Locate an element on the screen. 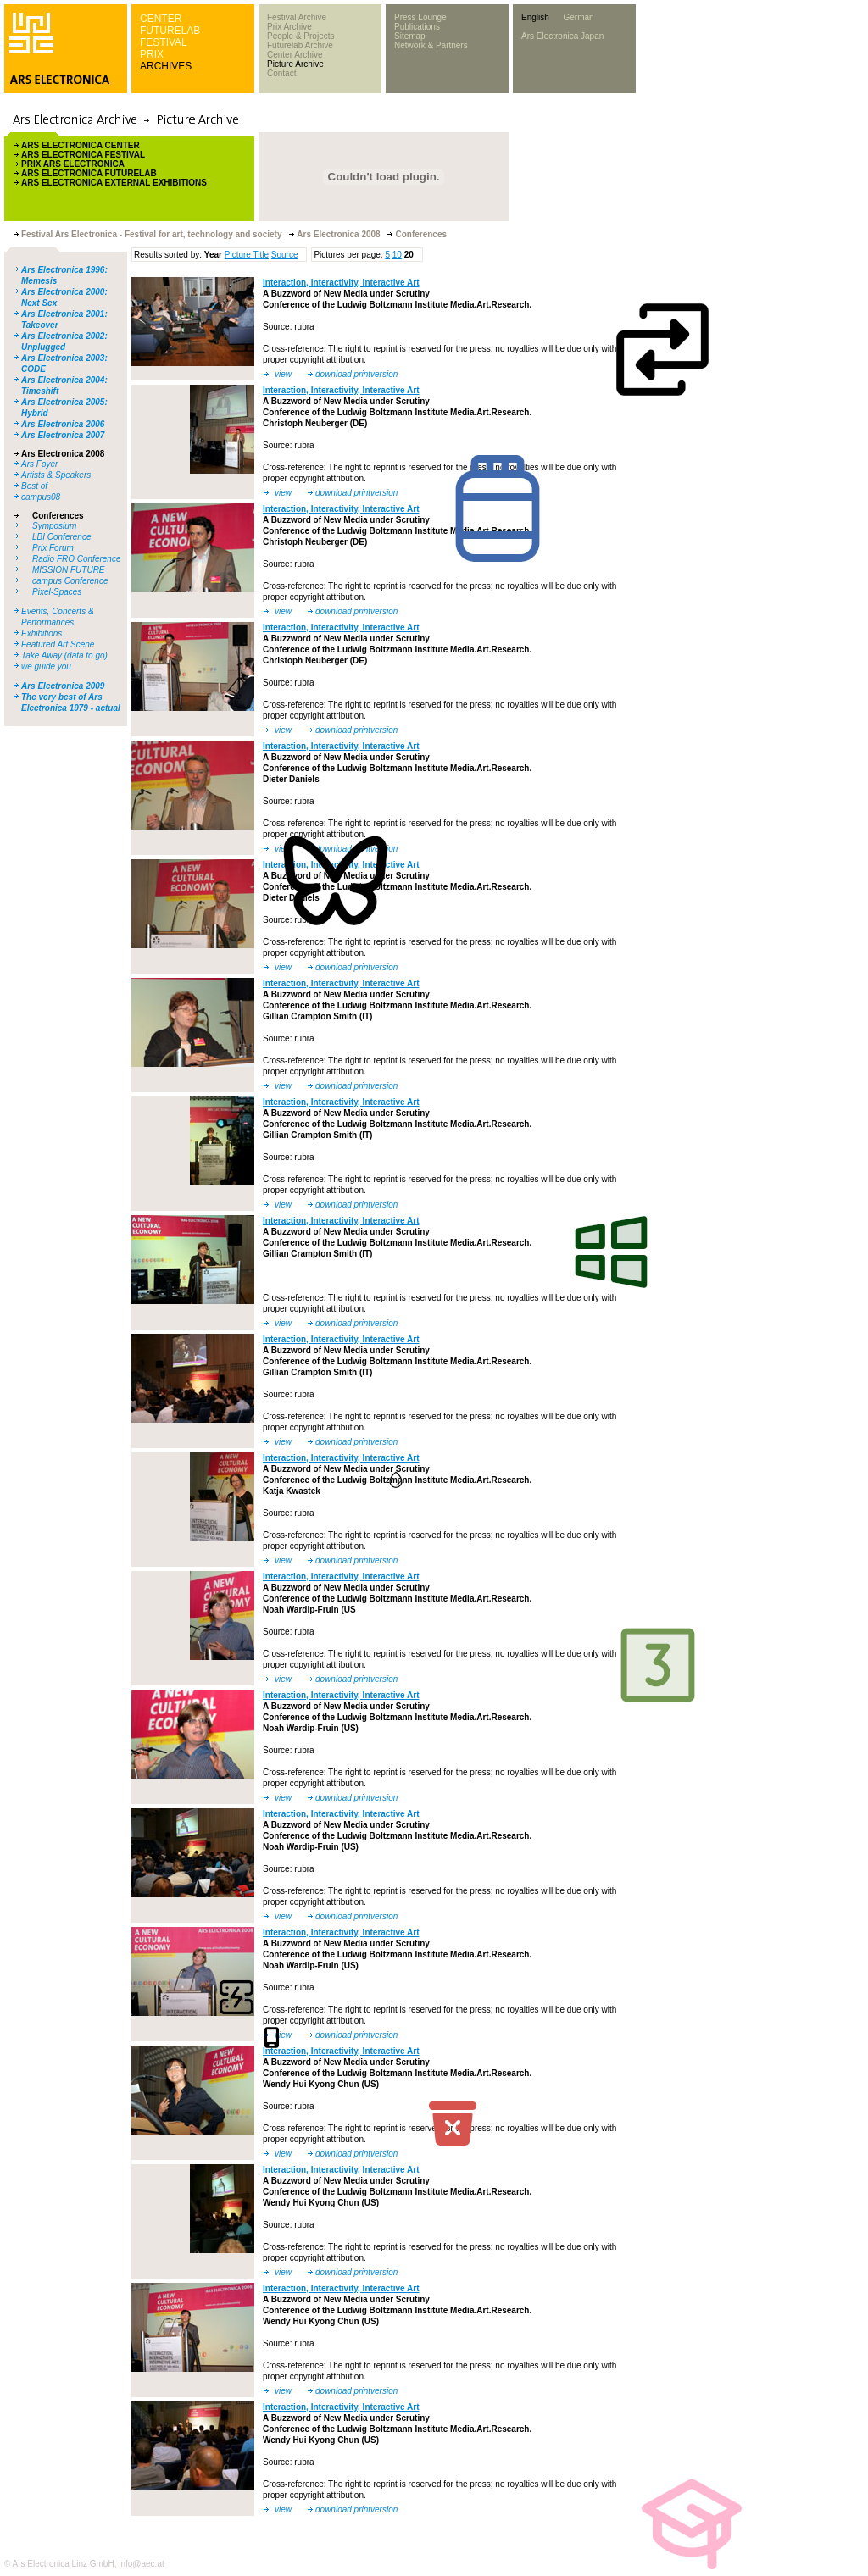  open the Bluesky app is located at coordinates (335, 878).